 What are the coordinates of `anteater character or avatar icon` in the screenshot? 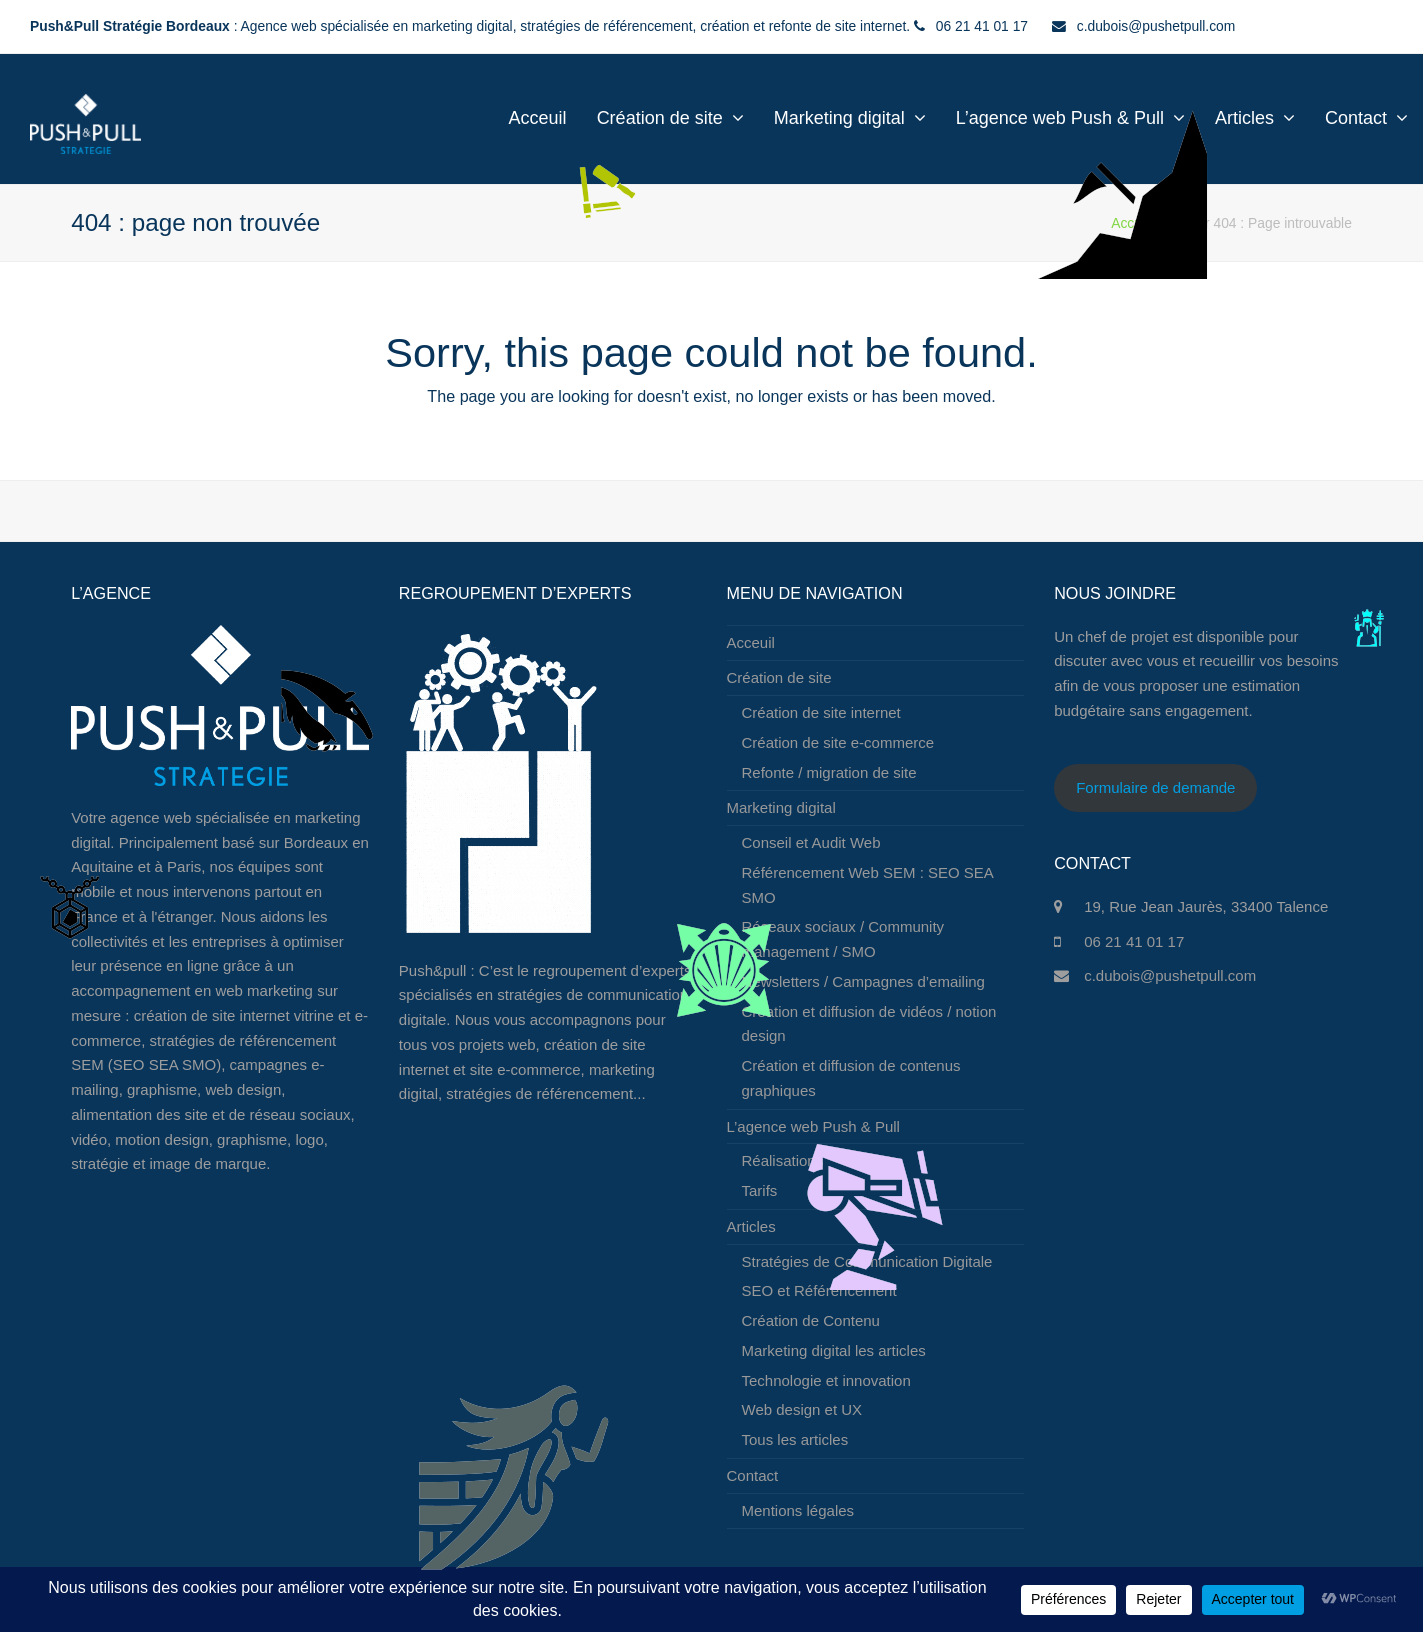 It's located at (327, 711).